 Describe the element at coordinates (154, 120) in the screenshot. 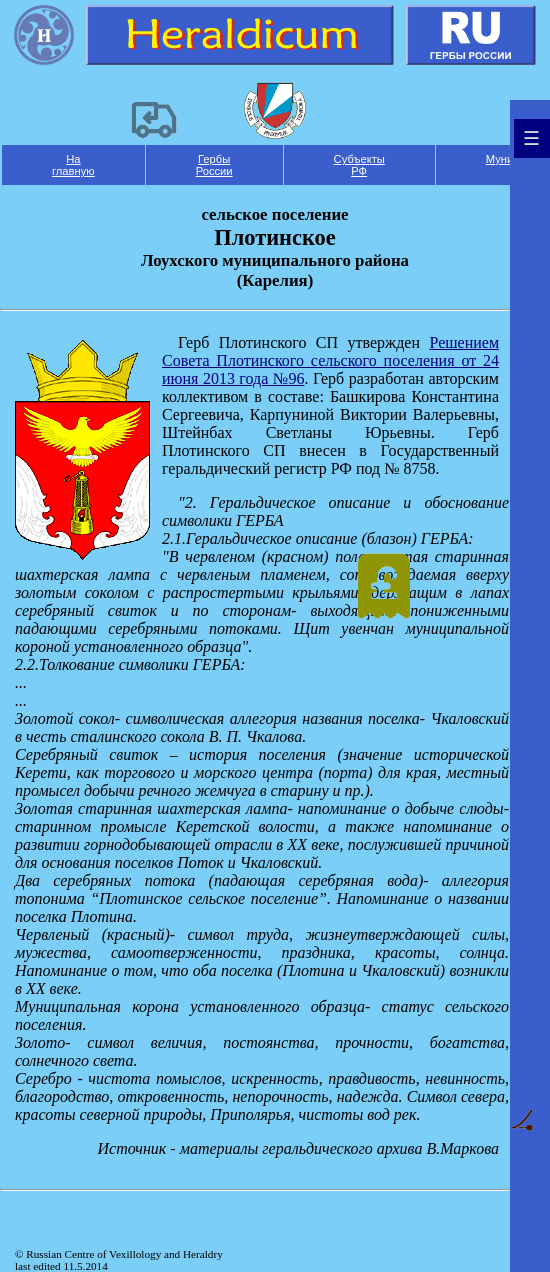

I see `initiate a product return` at that location.